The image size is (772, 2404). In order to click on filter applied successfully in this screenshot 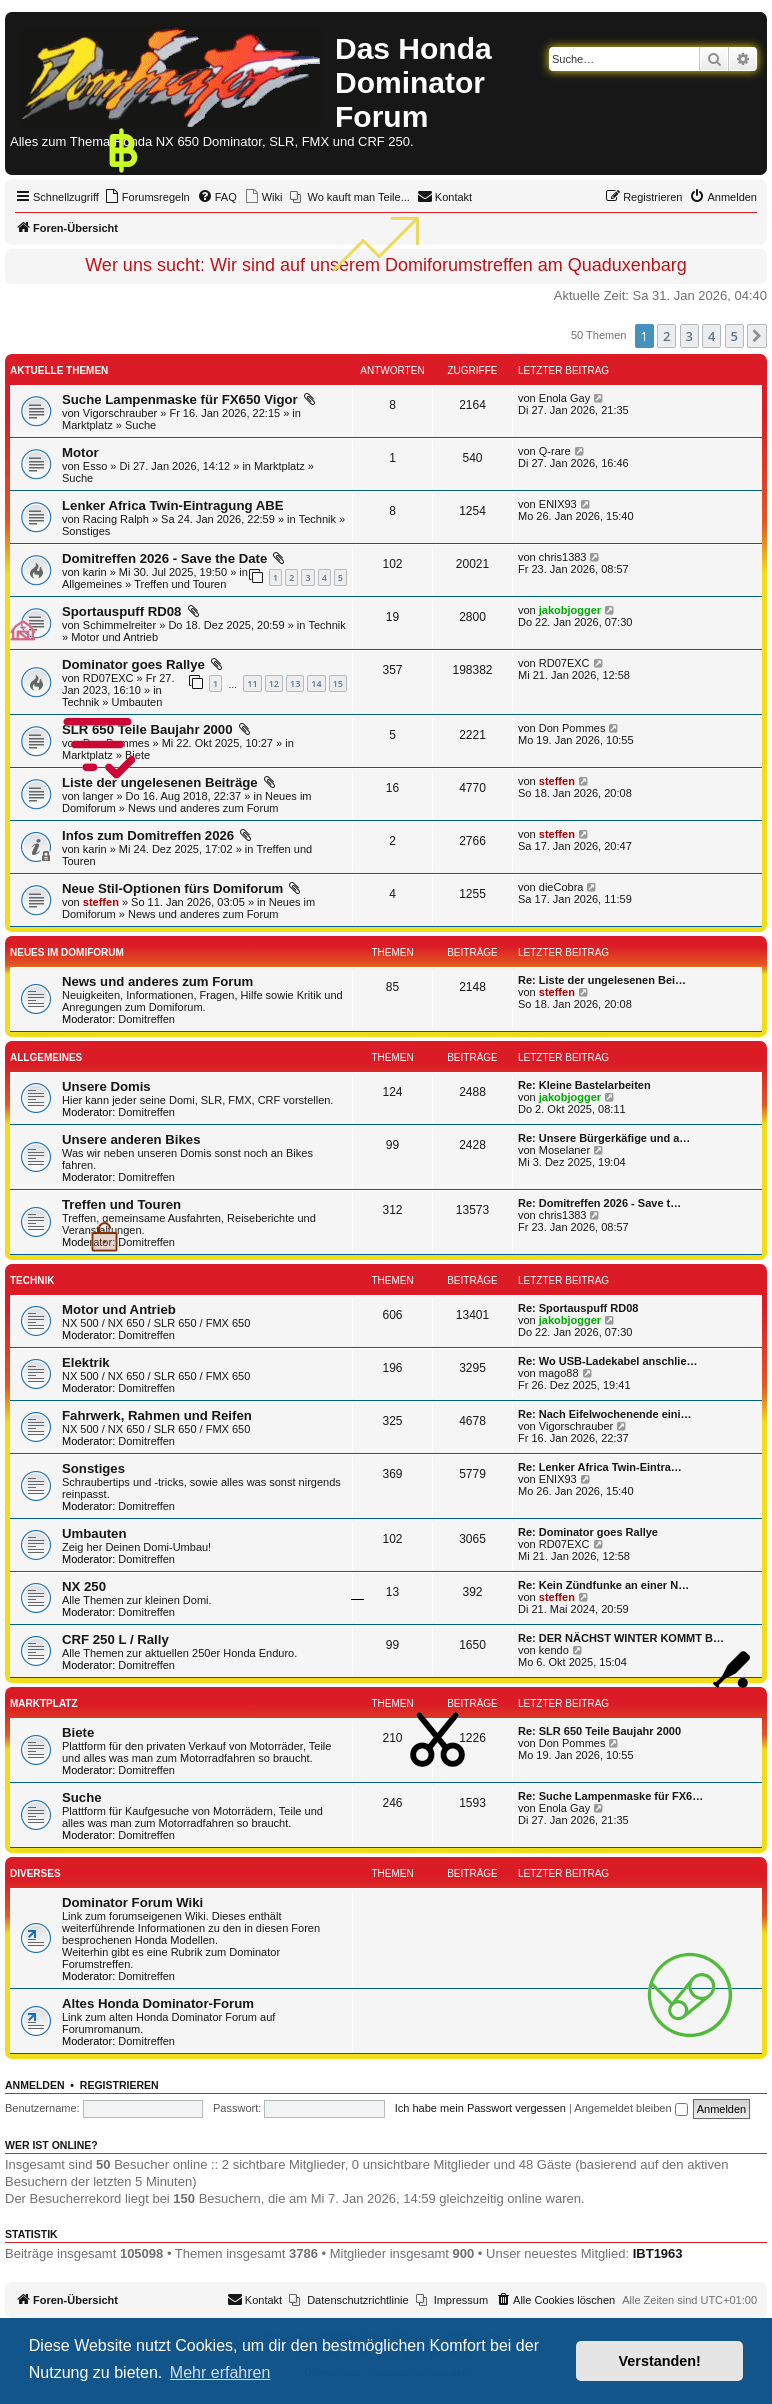, I will do `click(97, 744)`.